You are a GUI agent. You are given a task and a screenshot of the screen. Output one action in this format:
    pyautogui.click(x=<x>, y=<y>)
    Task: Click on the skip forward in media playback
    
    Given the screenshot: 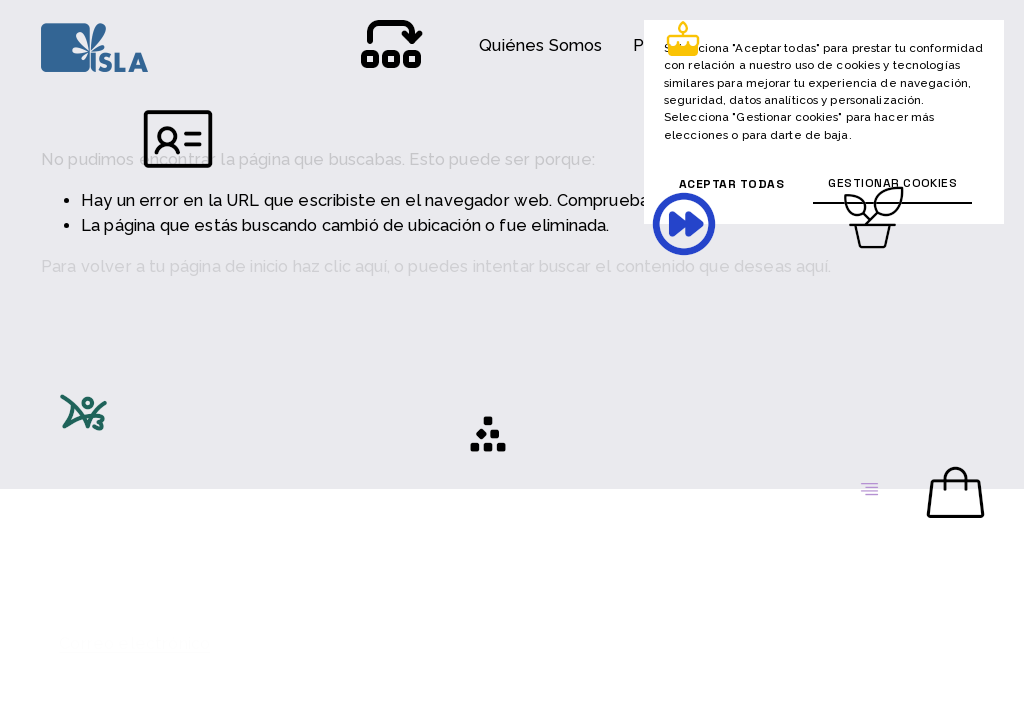 What is the action you would take?
    pyautogui.click(x=684, y=224)
    